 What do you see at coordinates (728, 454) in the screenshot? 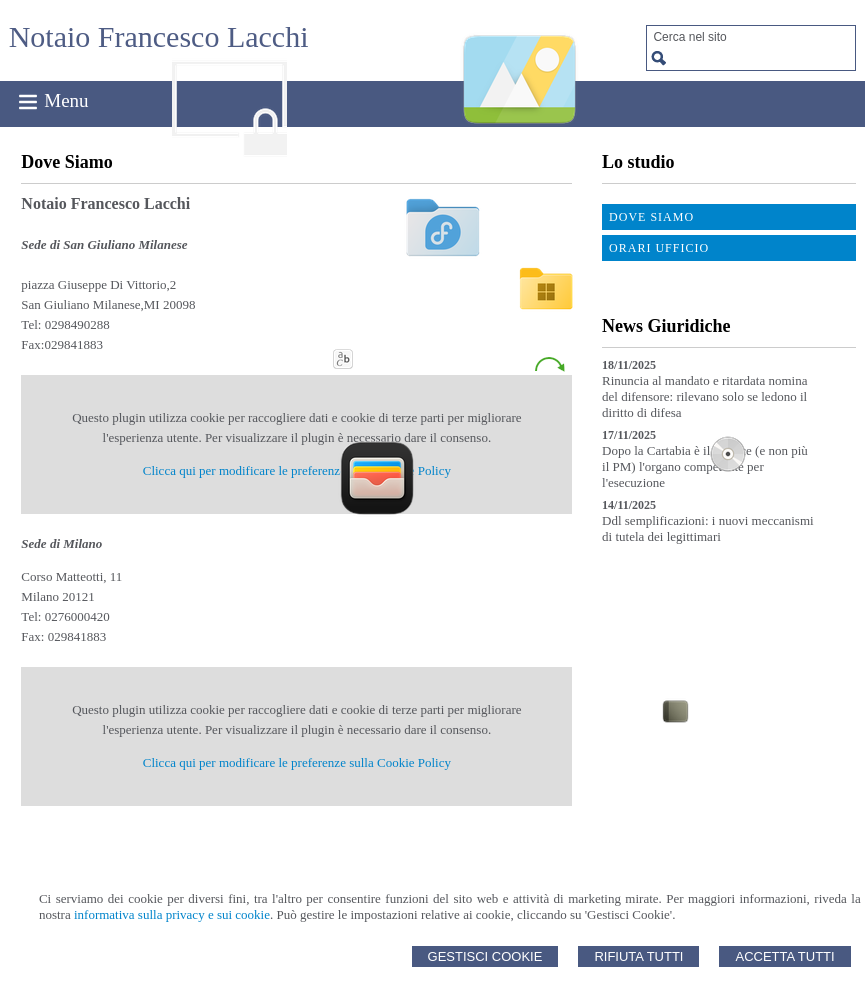
I see `indicates a DVD-RAM disc or optical media device` at bounding box center [728, 454].